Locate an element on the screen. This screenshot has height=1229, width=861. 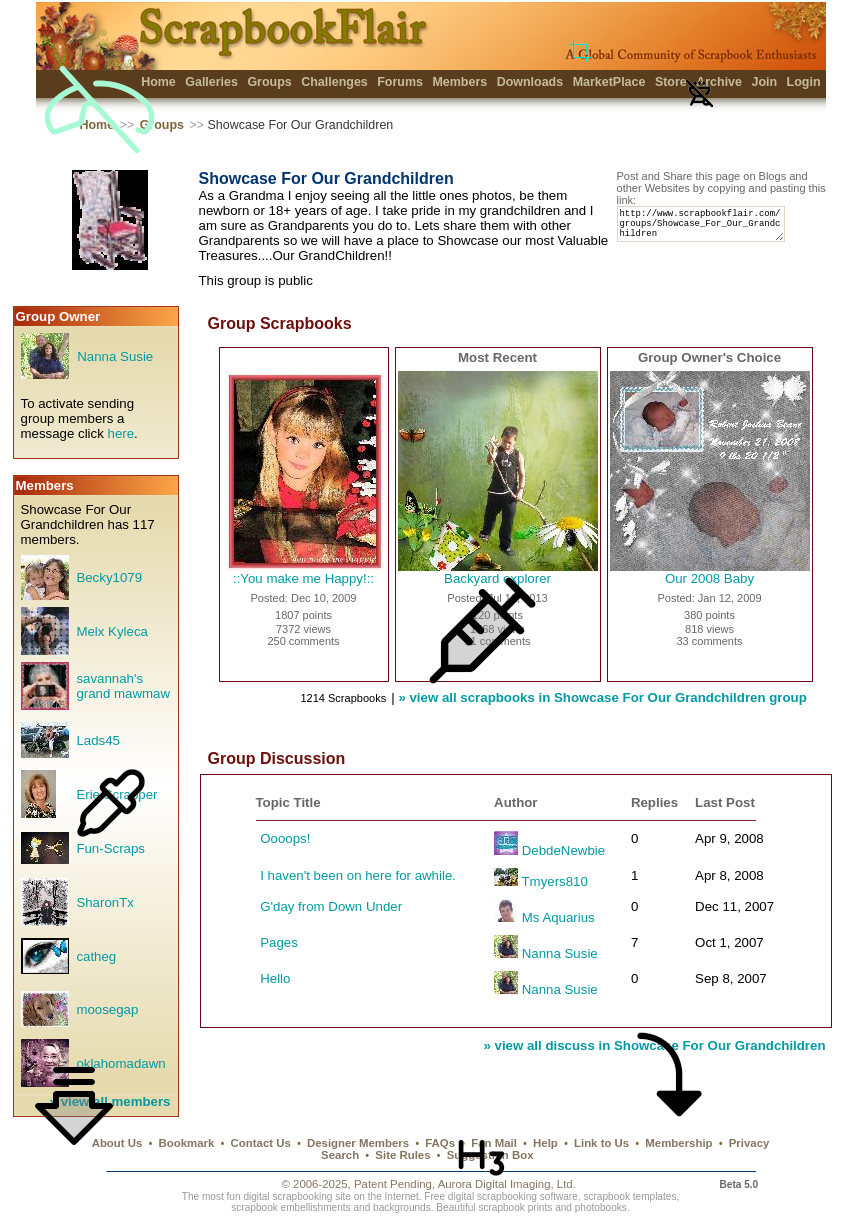
navigate to the next item below is located at coordinates (669, 1074).